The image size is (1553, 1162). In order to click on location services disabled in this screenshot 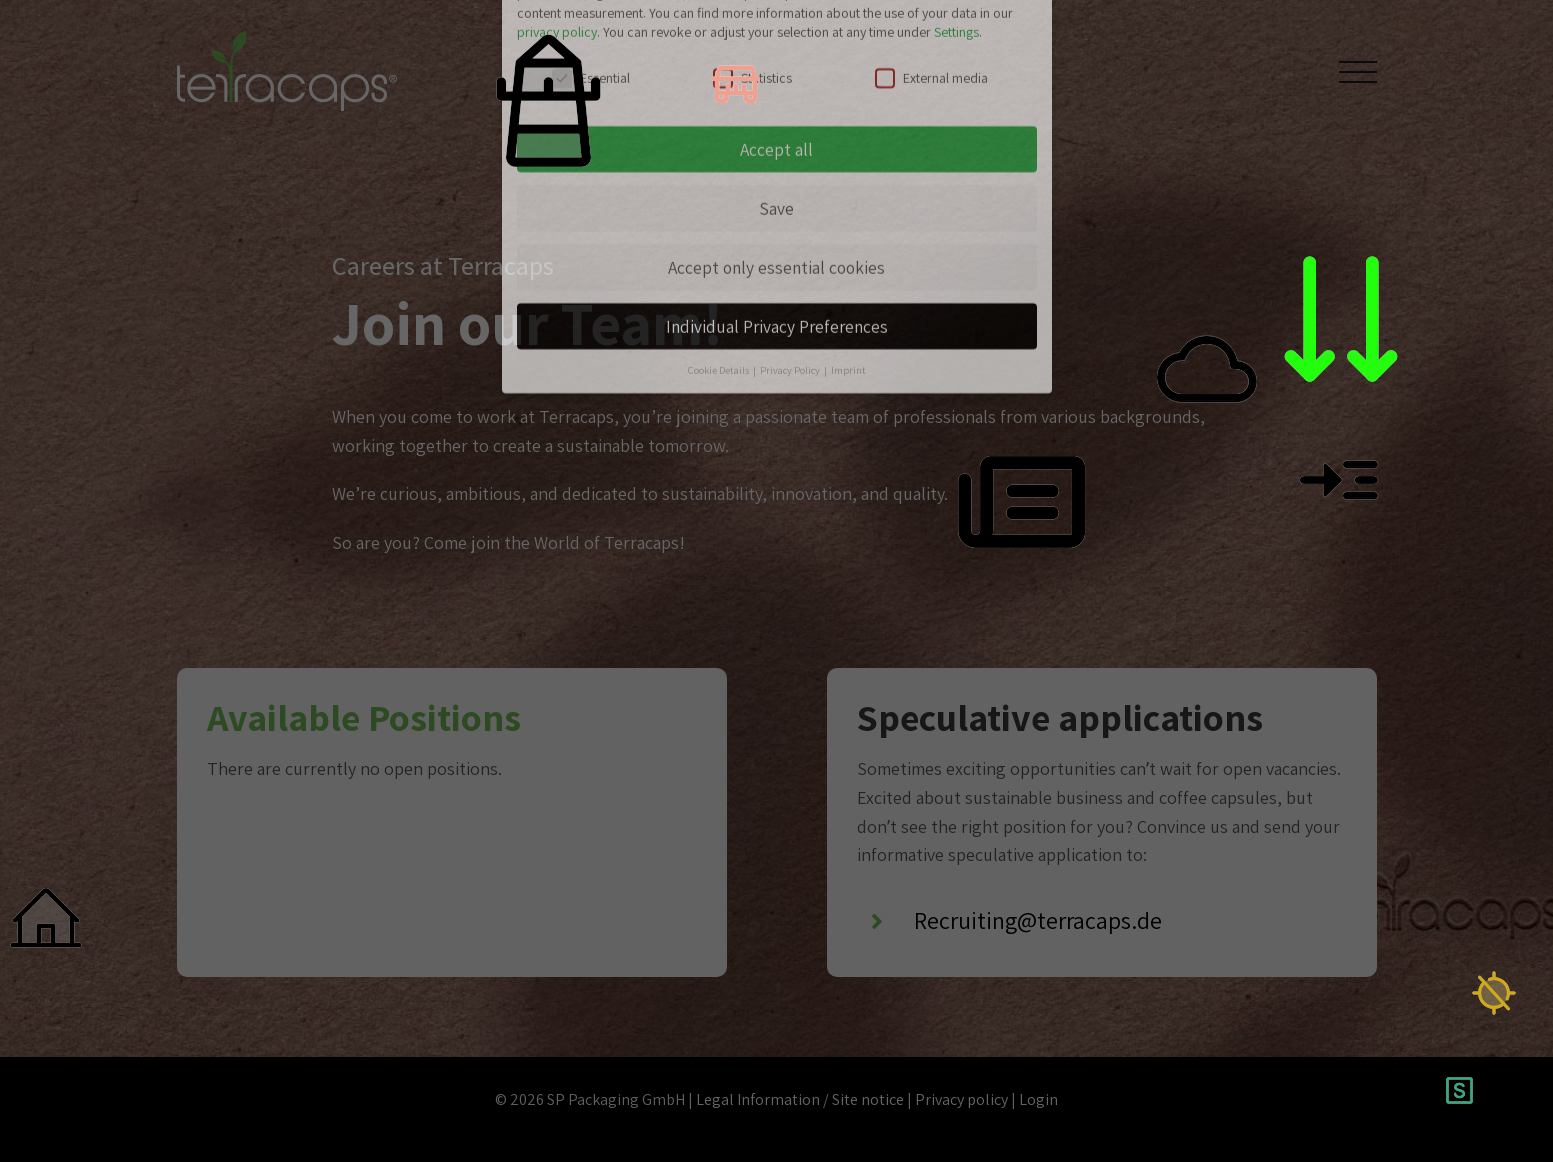, I will do `click(1494, 993)`.